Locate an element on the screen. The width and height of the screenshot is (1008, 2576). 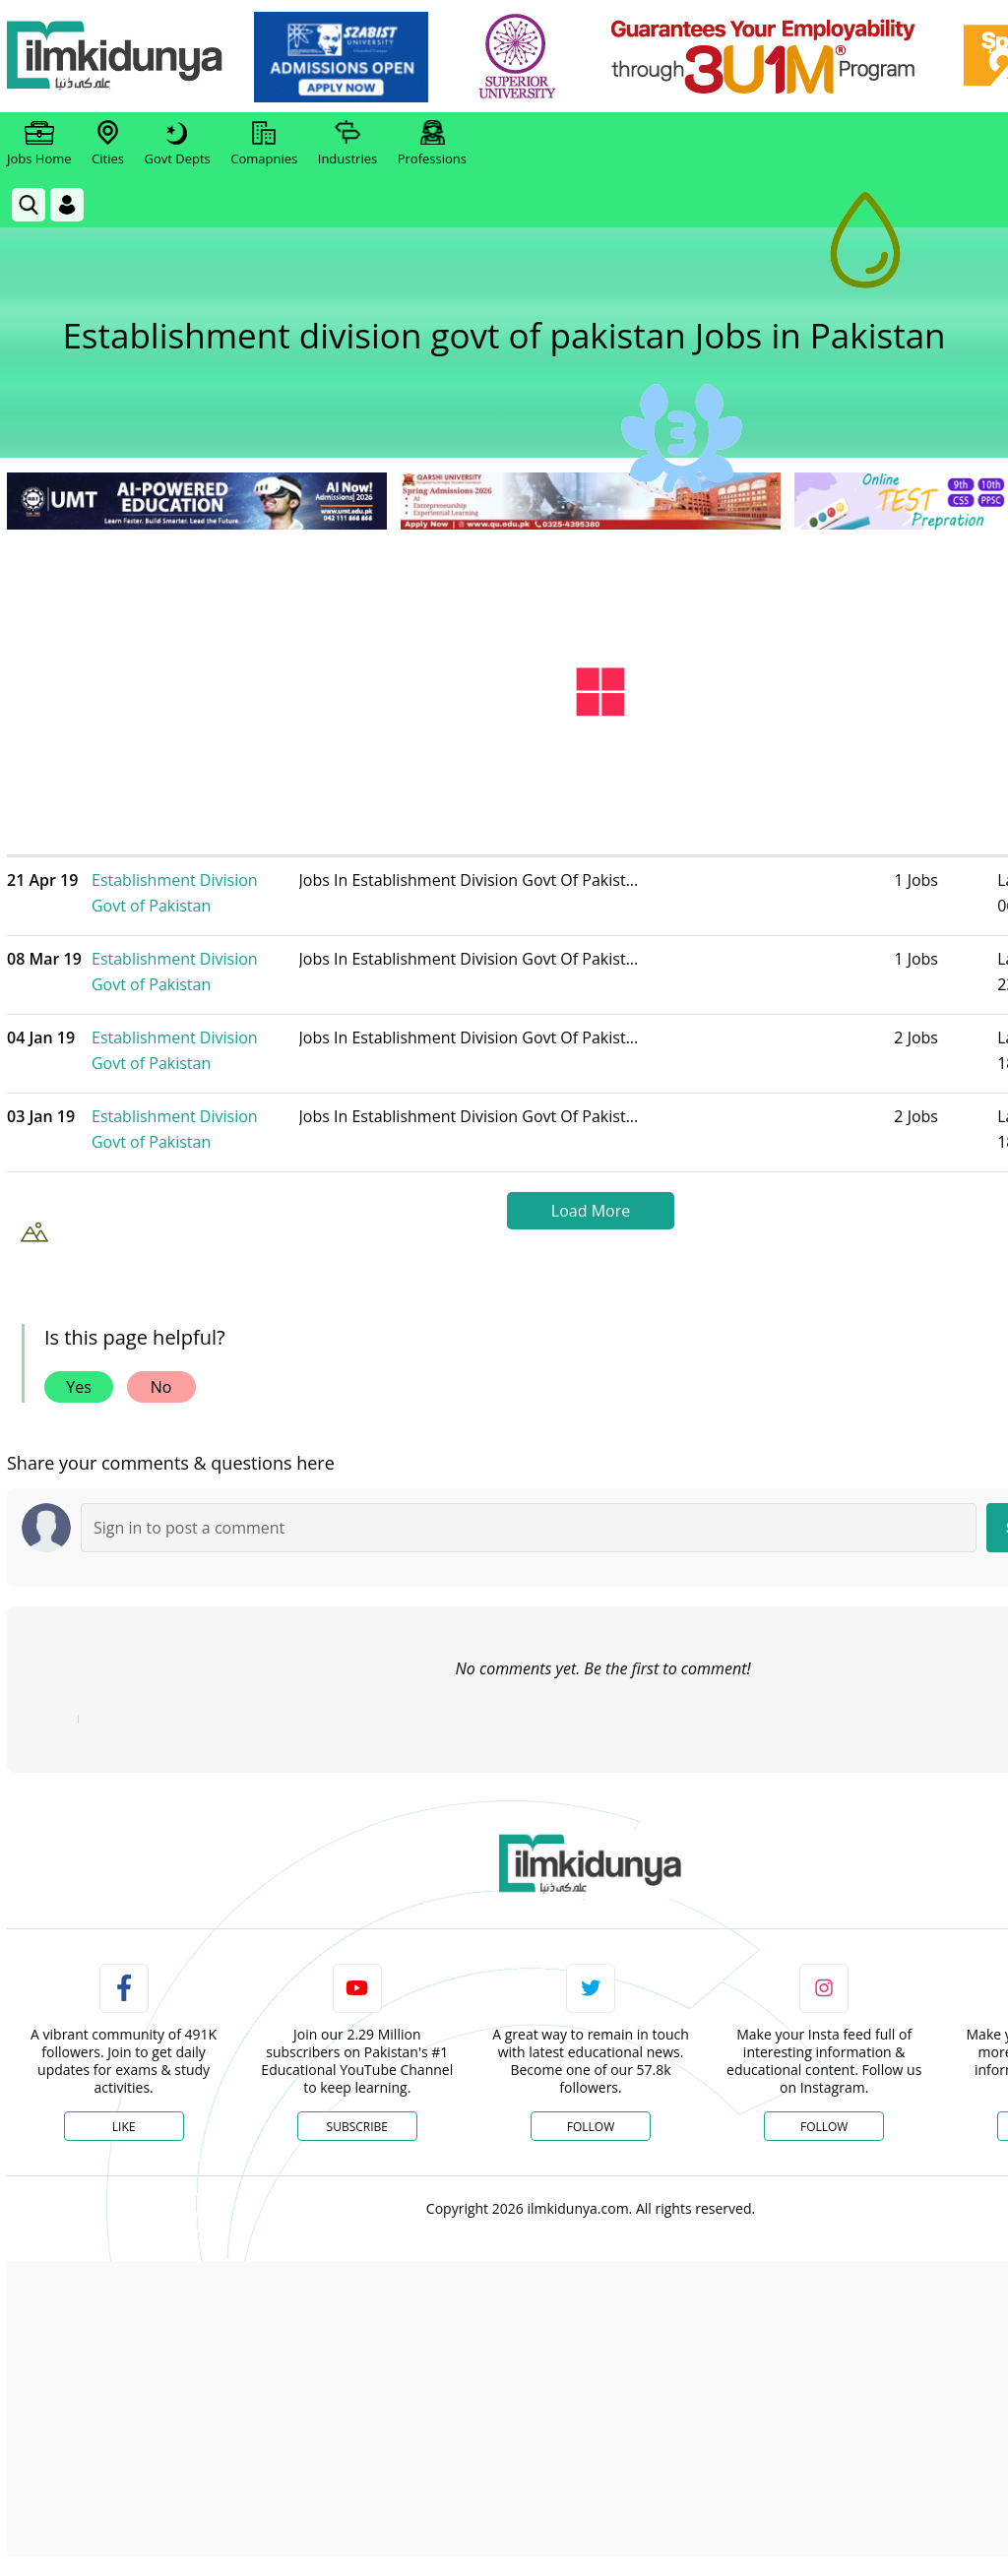
view landscape or nature photos is located at coordinates (34, 1233).